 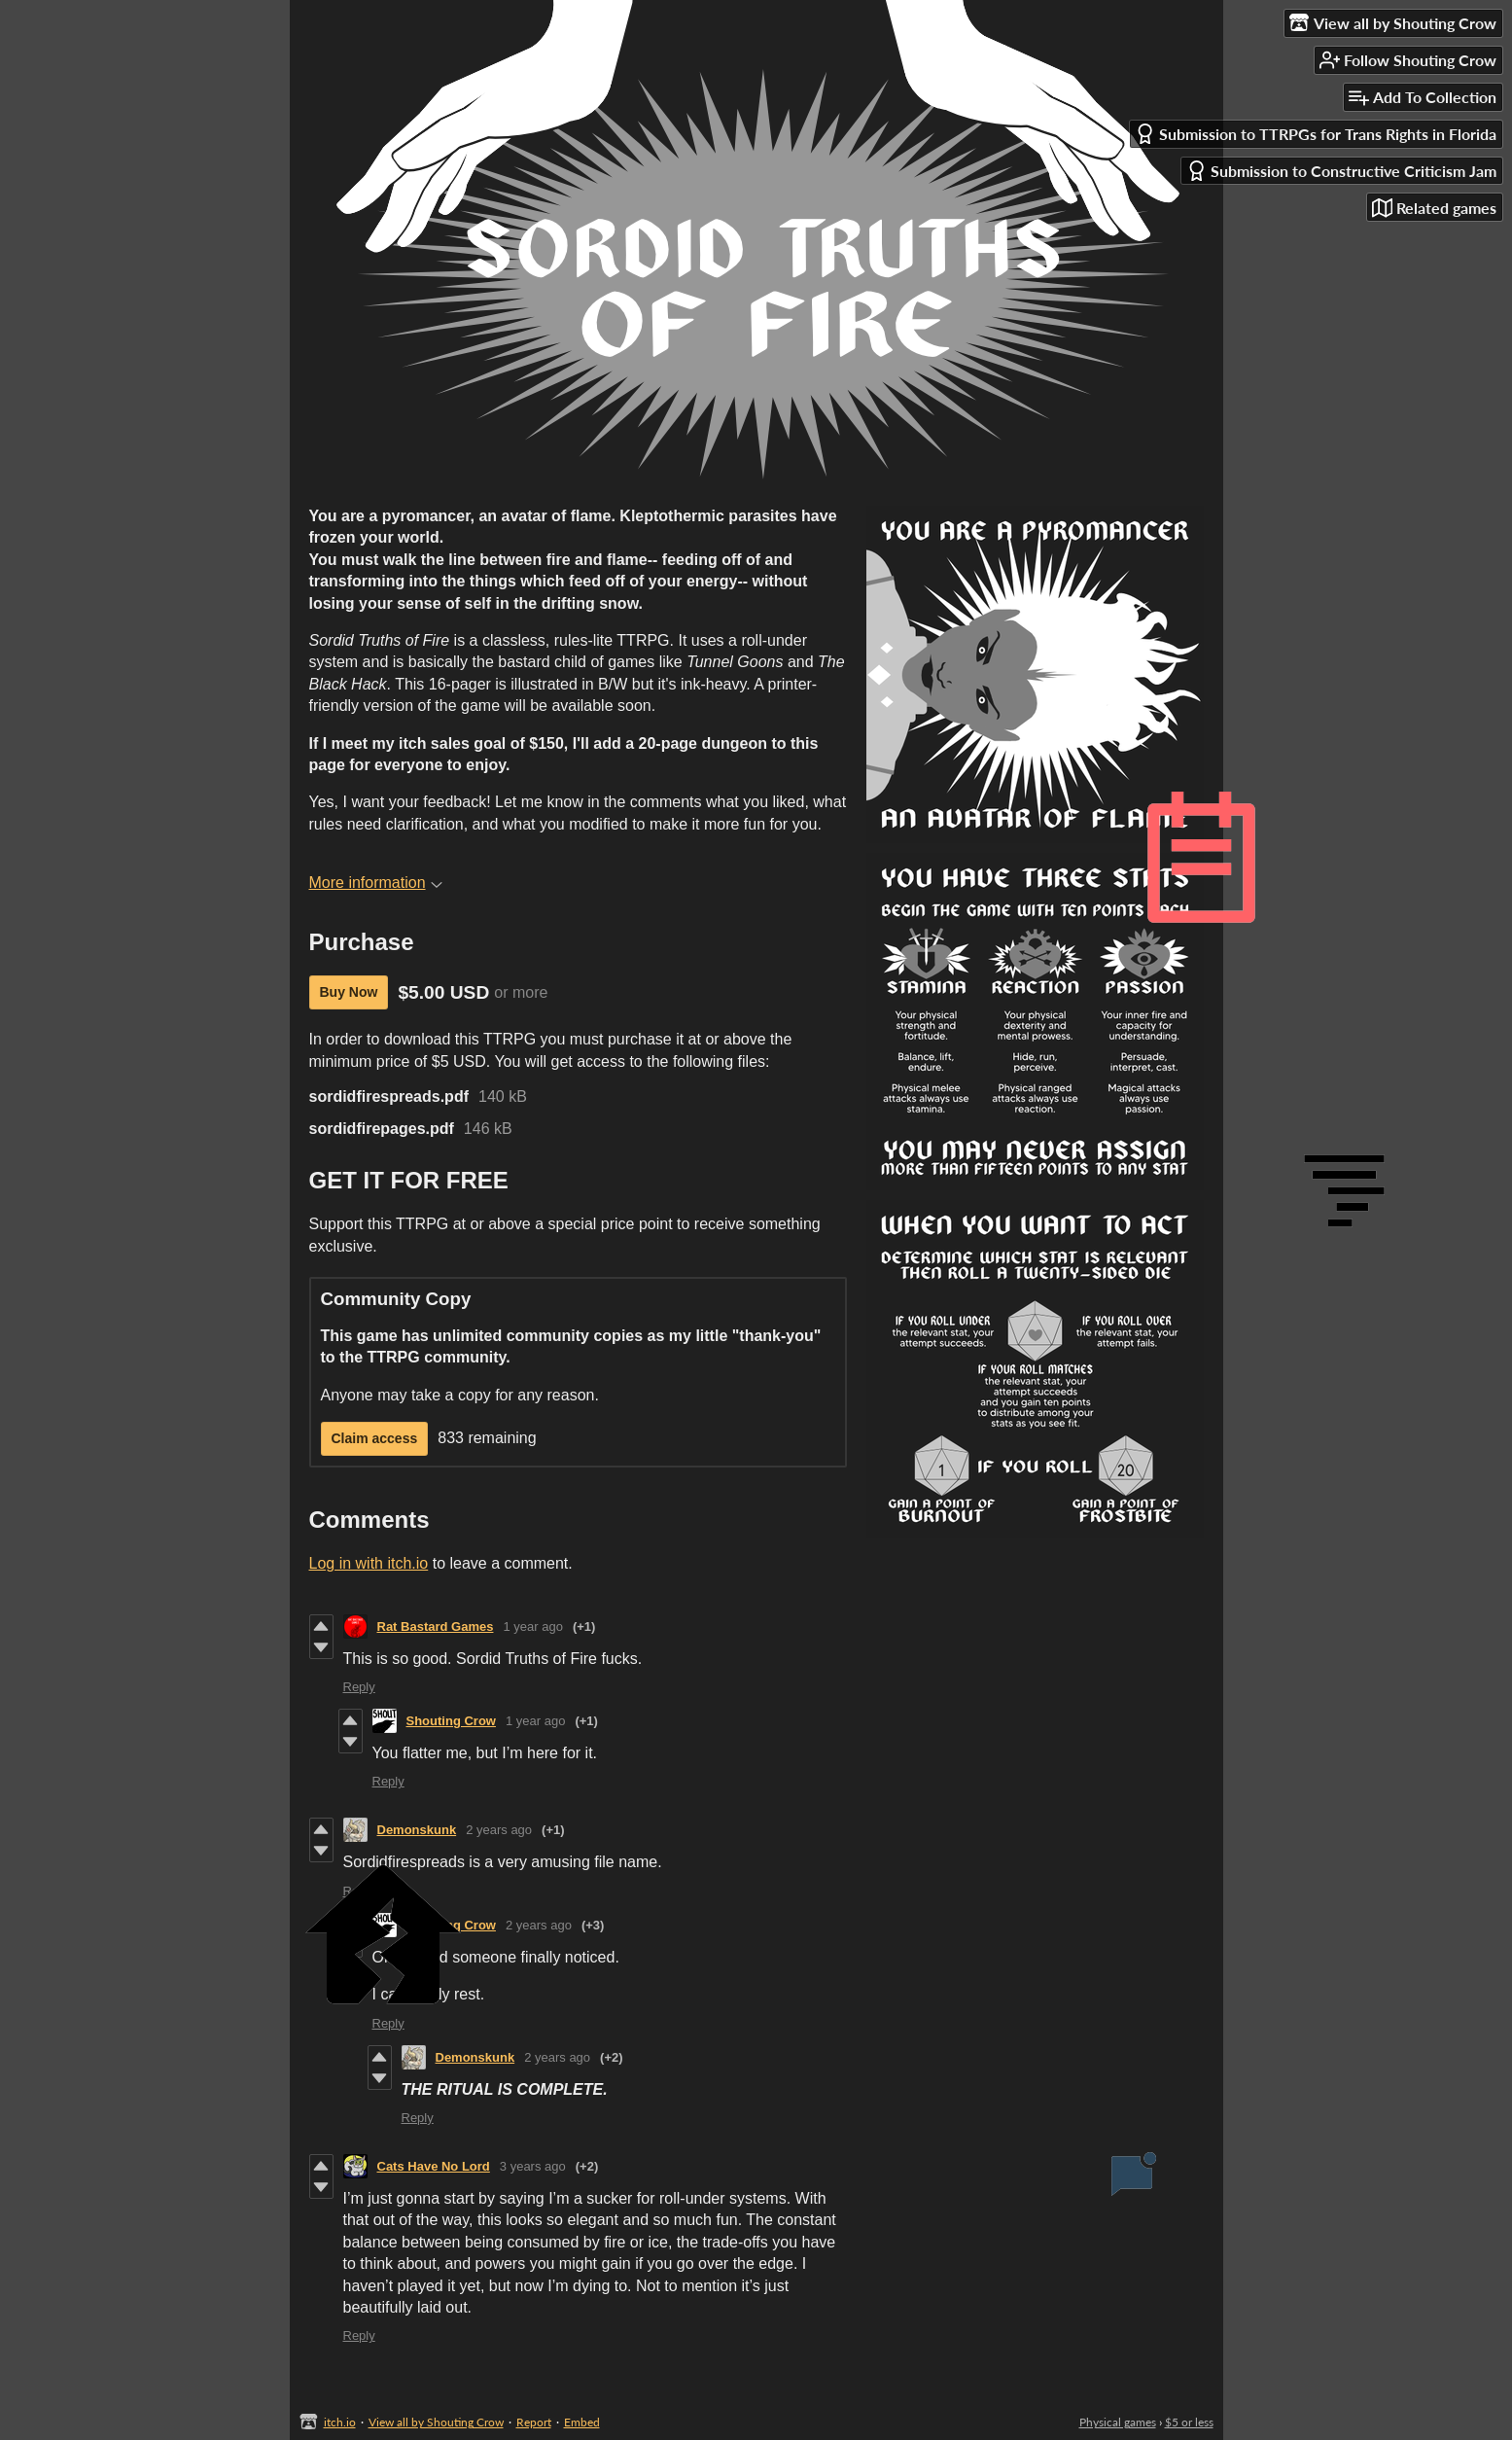 What do you see at coordinates (1344, 1190) in the screenshot?
I see `indicates tornado or severe weather warning` at bounding box center [1344, 1190].